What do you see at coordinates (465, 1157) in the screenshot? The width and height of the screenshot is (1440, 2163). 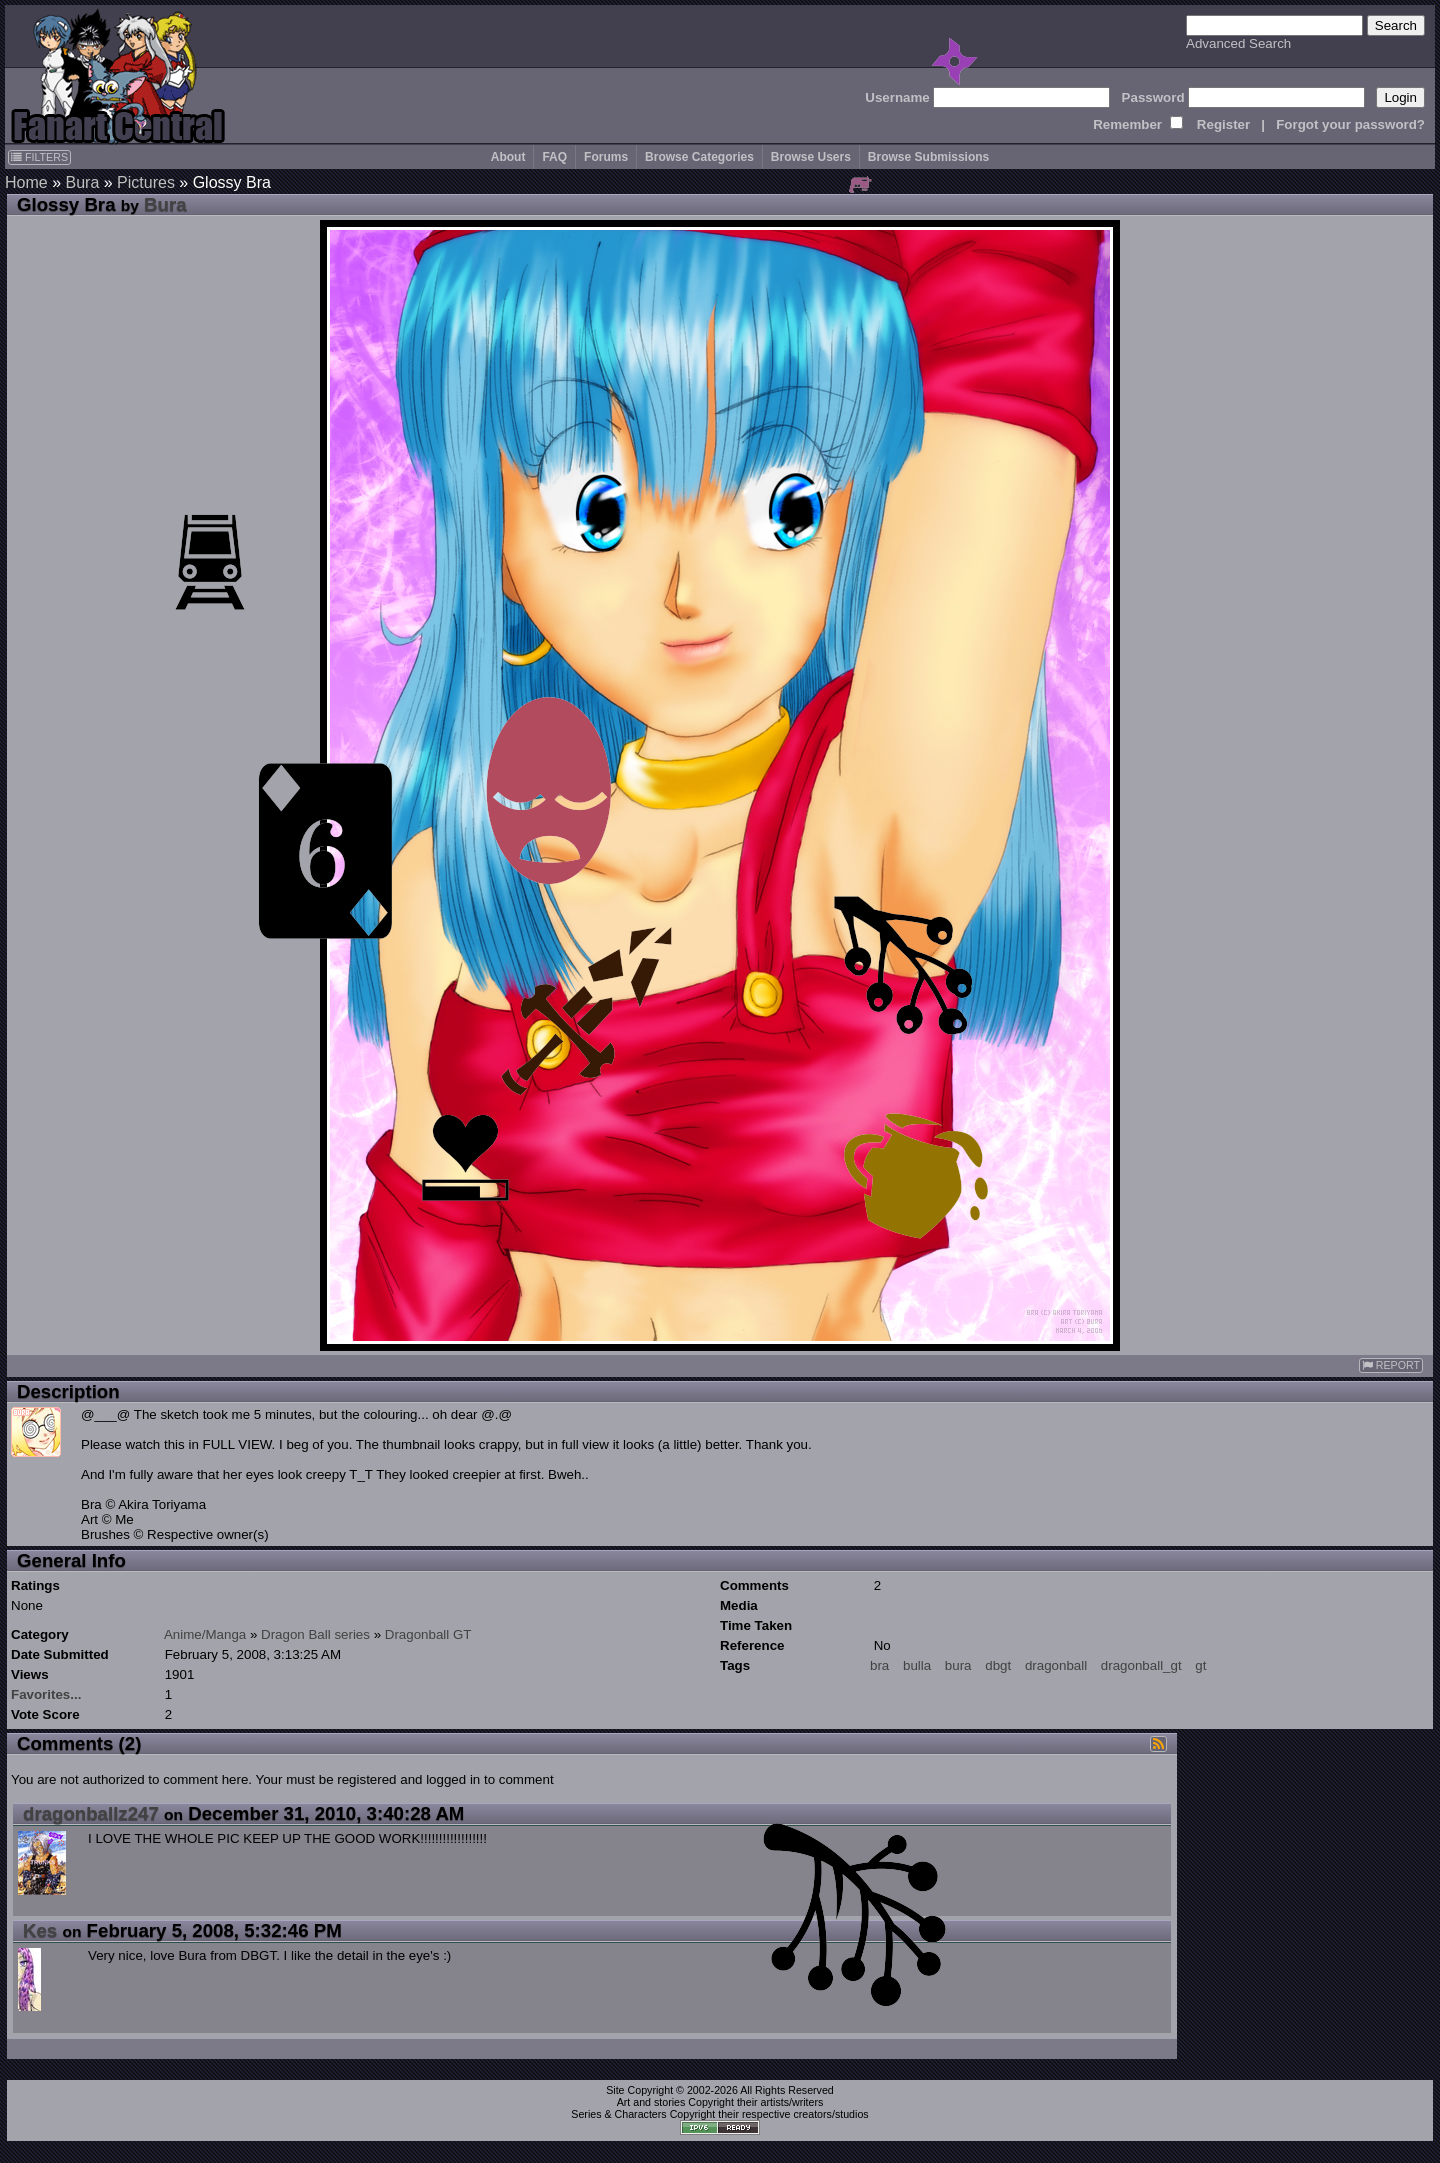 I see `player health or life remaining` at bounding box center [465, 1157].